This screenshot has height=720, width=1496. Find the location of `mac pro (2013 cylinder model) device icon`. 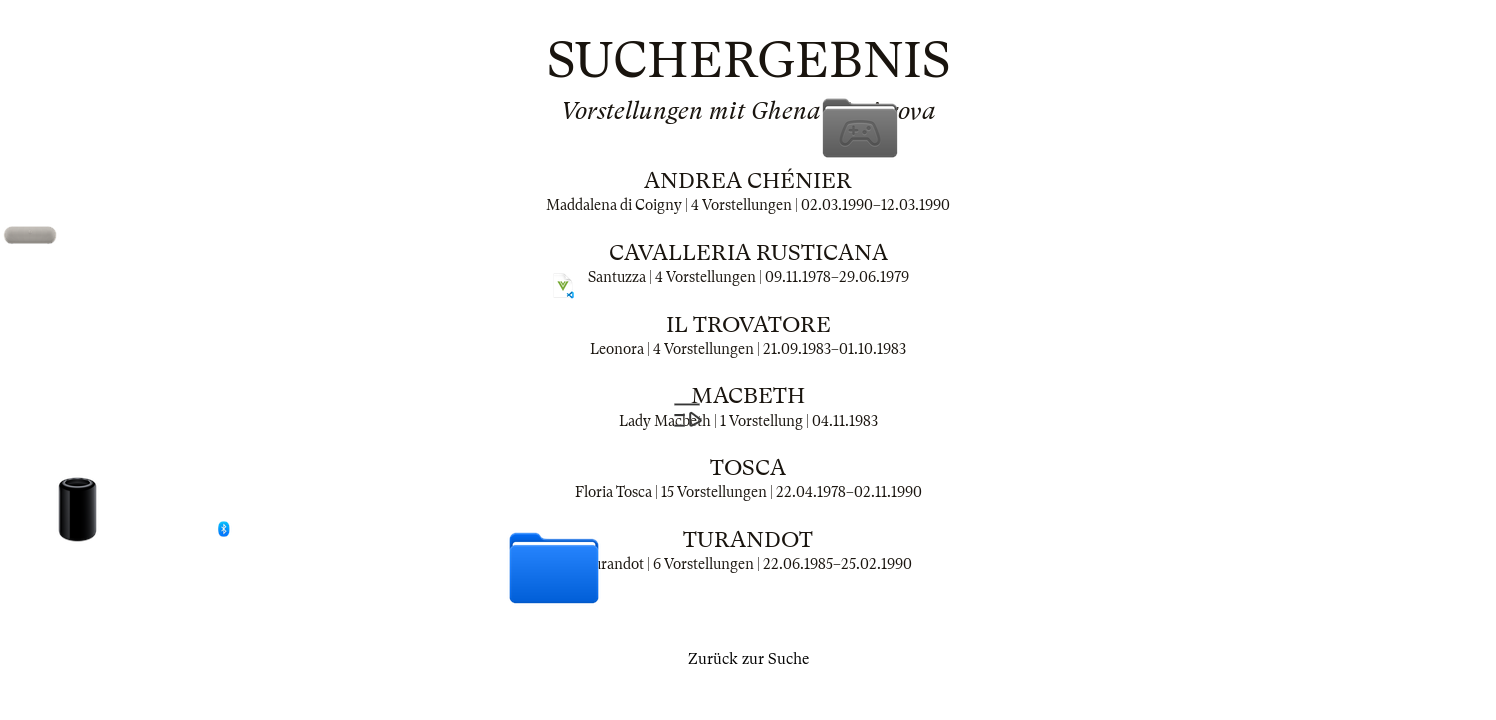

mac pro (2013 cylinder model) device icon is located at coordinates (77, 510).